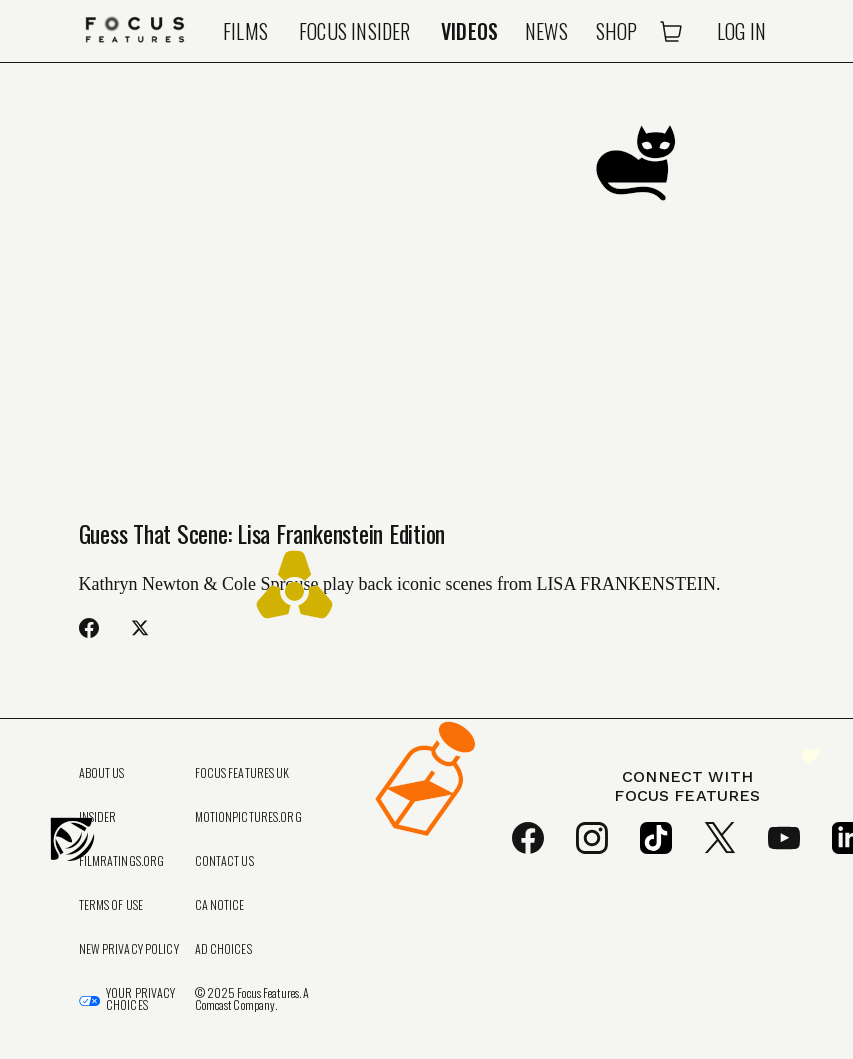  I want to click on indicates nuclear or reactor system status, so click(294, 584).